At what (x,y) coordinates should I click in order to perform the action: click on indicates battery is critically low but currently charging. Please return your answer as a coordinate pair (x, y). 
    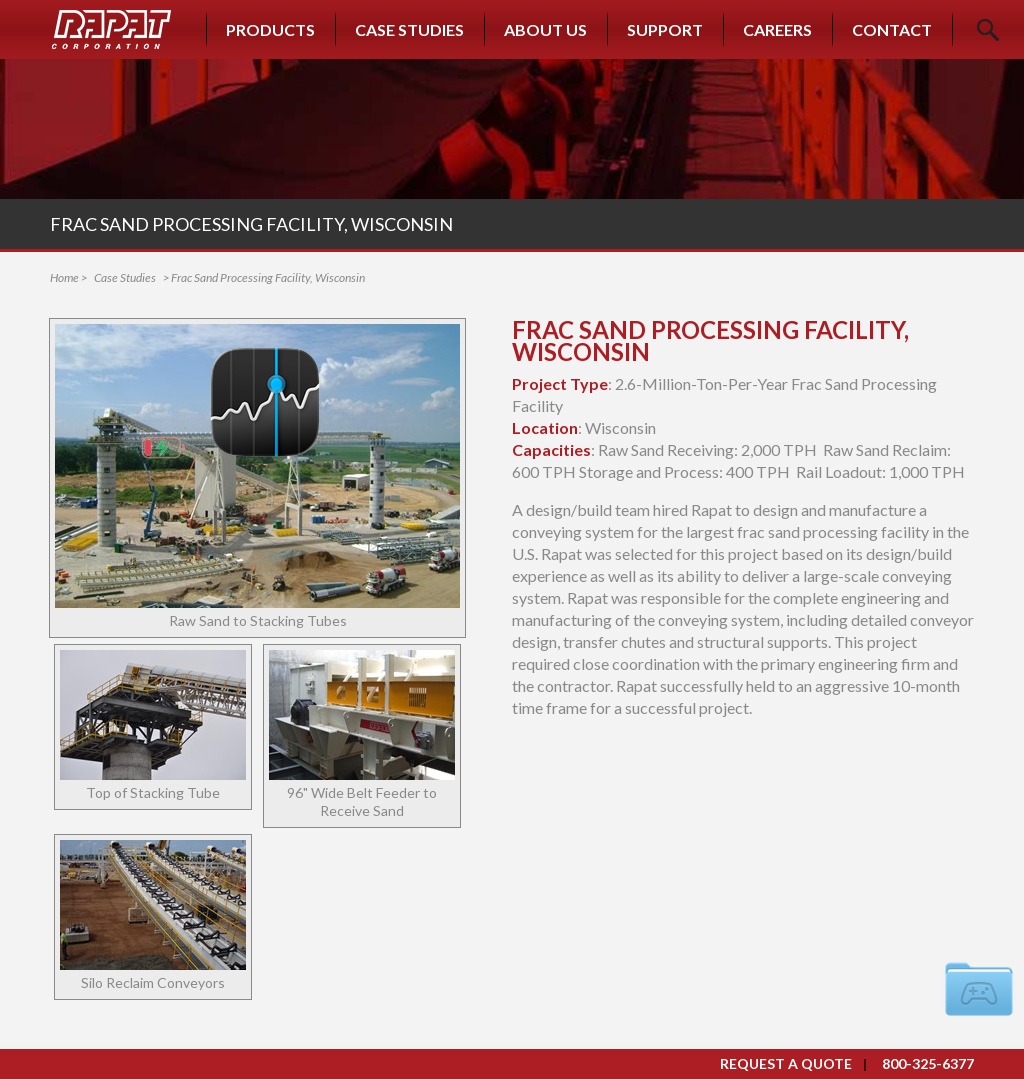
    Looking at the image, I should click on (163, 447).